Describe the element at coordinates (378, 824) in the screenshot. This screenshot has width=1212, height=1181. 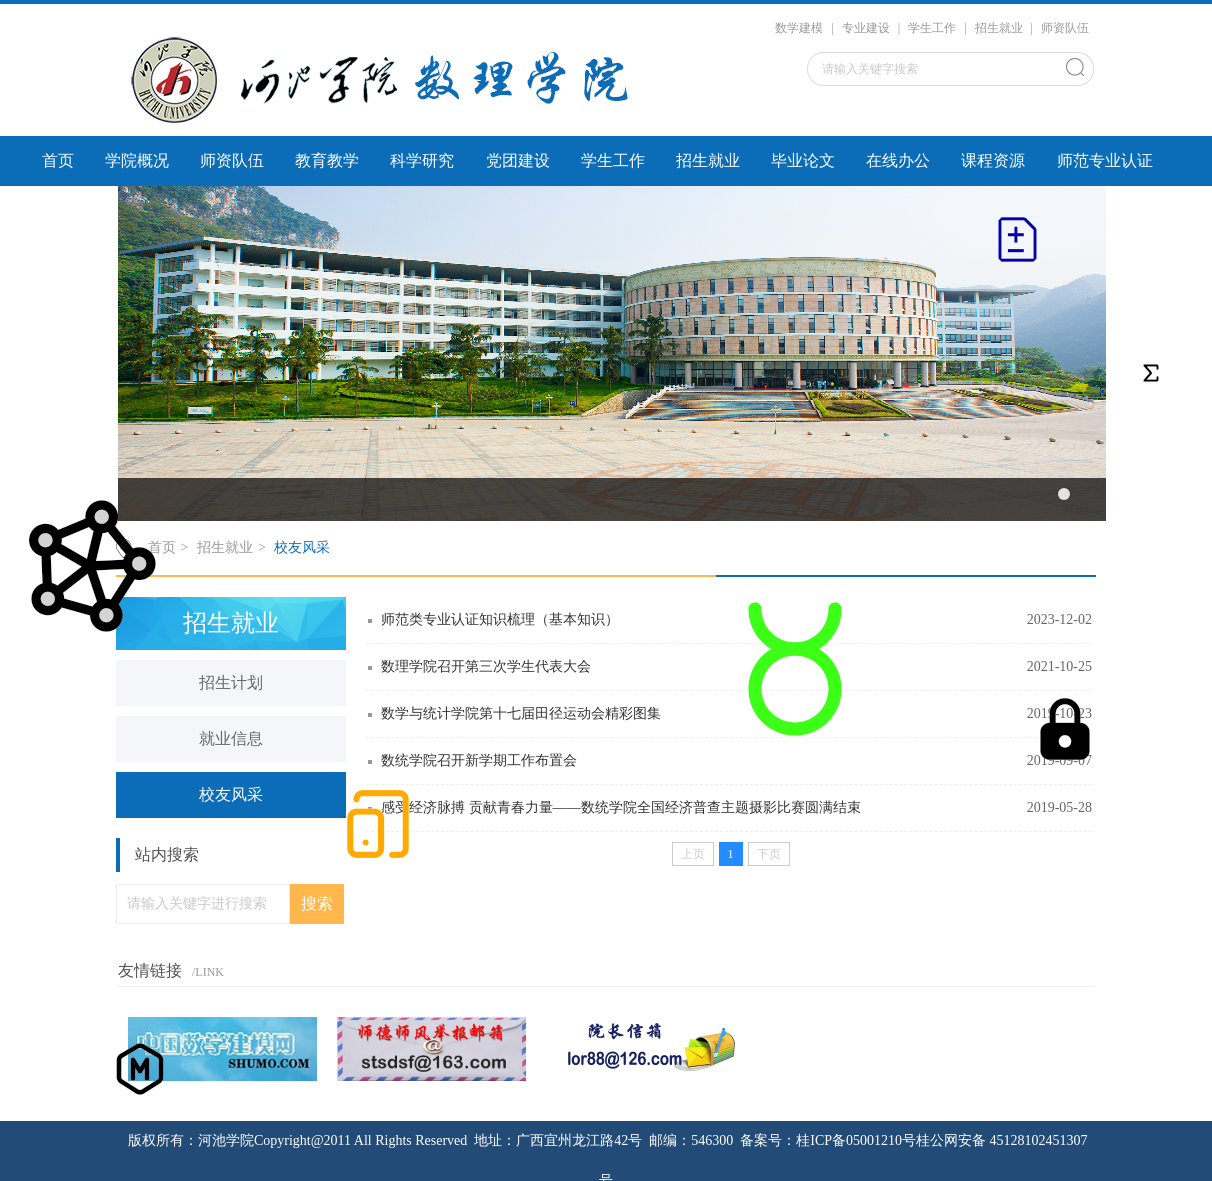
I see `switch between tablet and mobile view` at that location.